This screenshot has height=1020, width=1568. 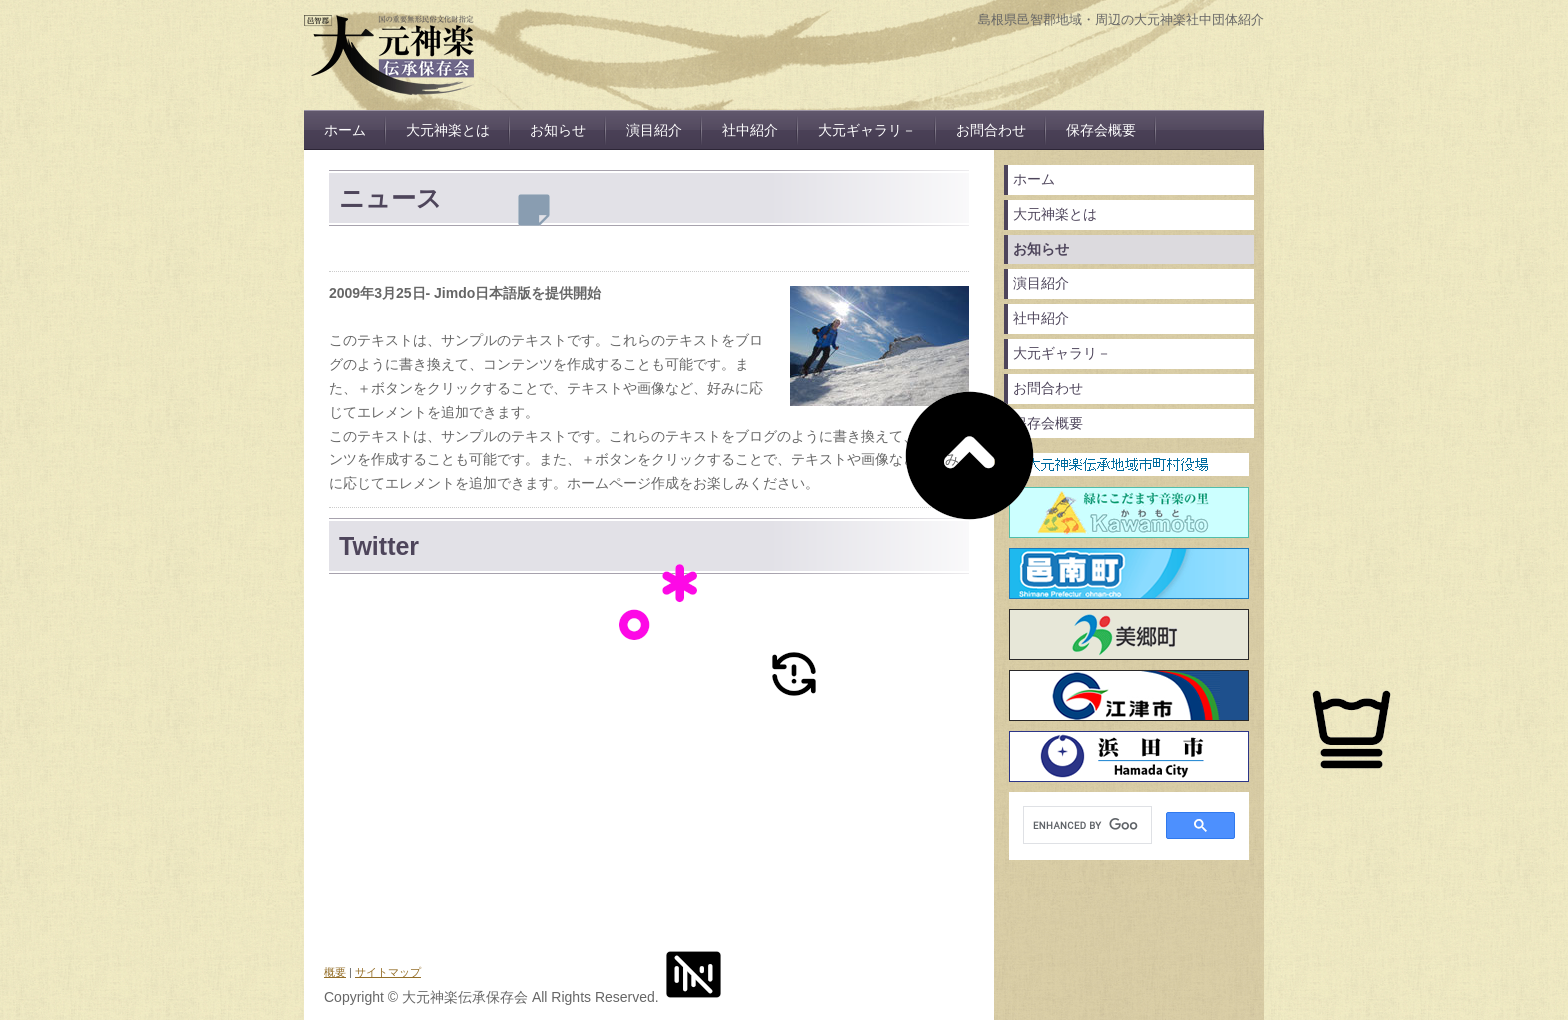 What do you see at coordinates (1351, 729) in the screenshot?
I see `gentle wash cycle setting` at bounding box center [1351, 729].